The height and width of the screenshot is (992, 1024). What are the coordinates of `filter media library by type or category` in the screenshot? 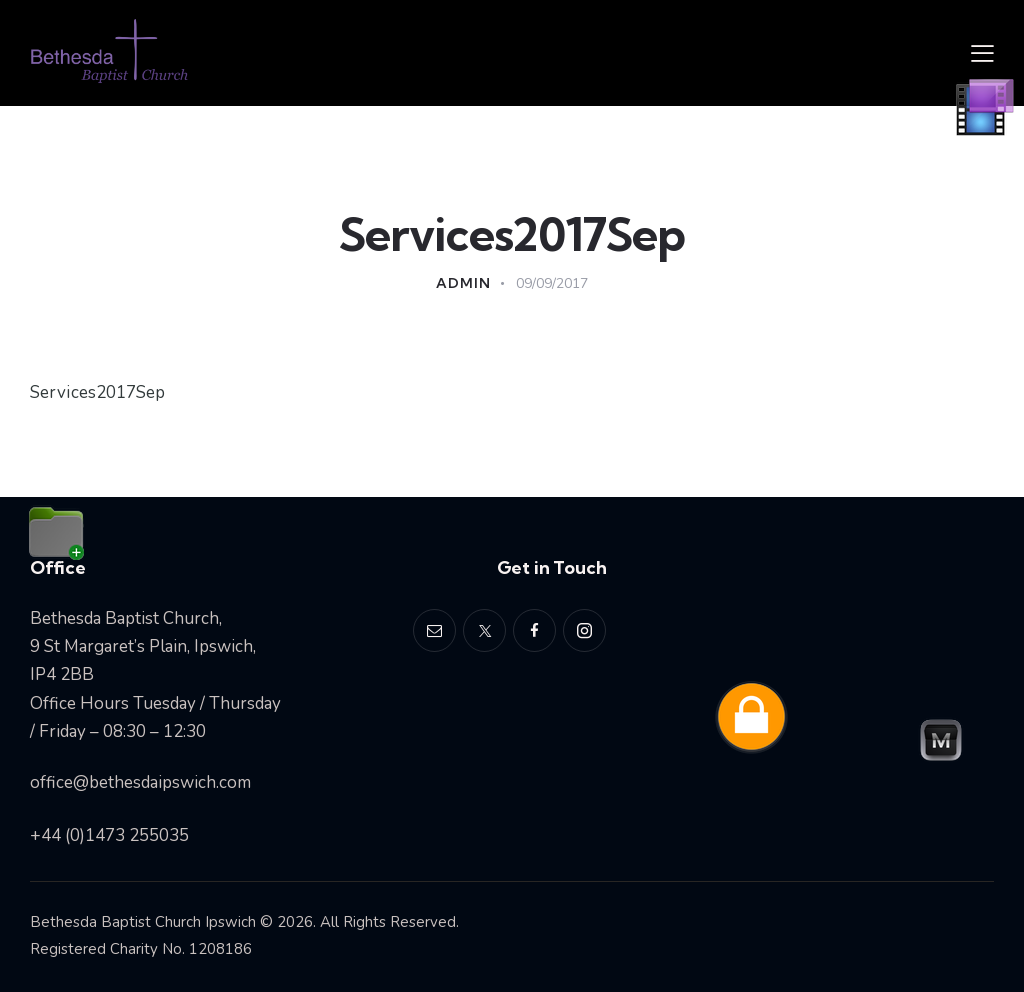 It's located at (985, 107).